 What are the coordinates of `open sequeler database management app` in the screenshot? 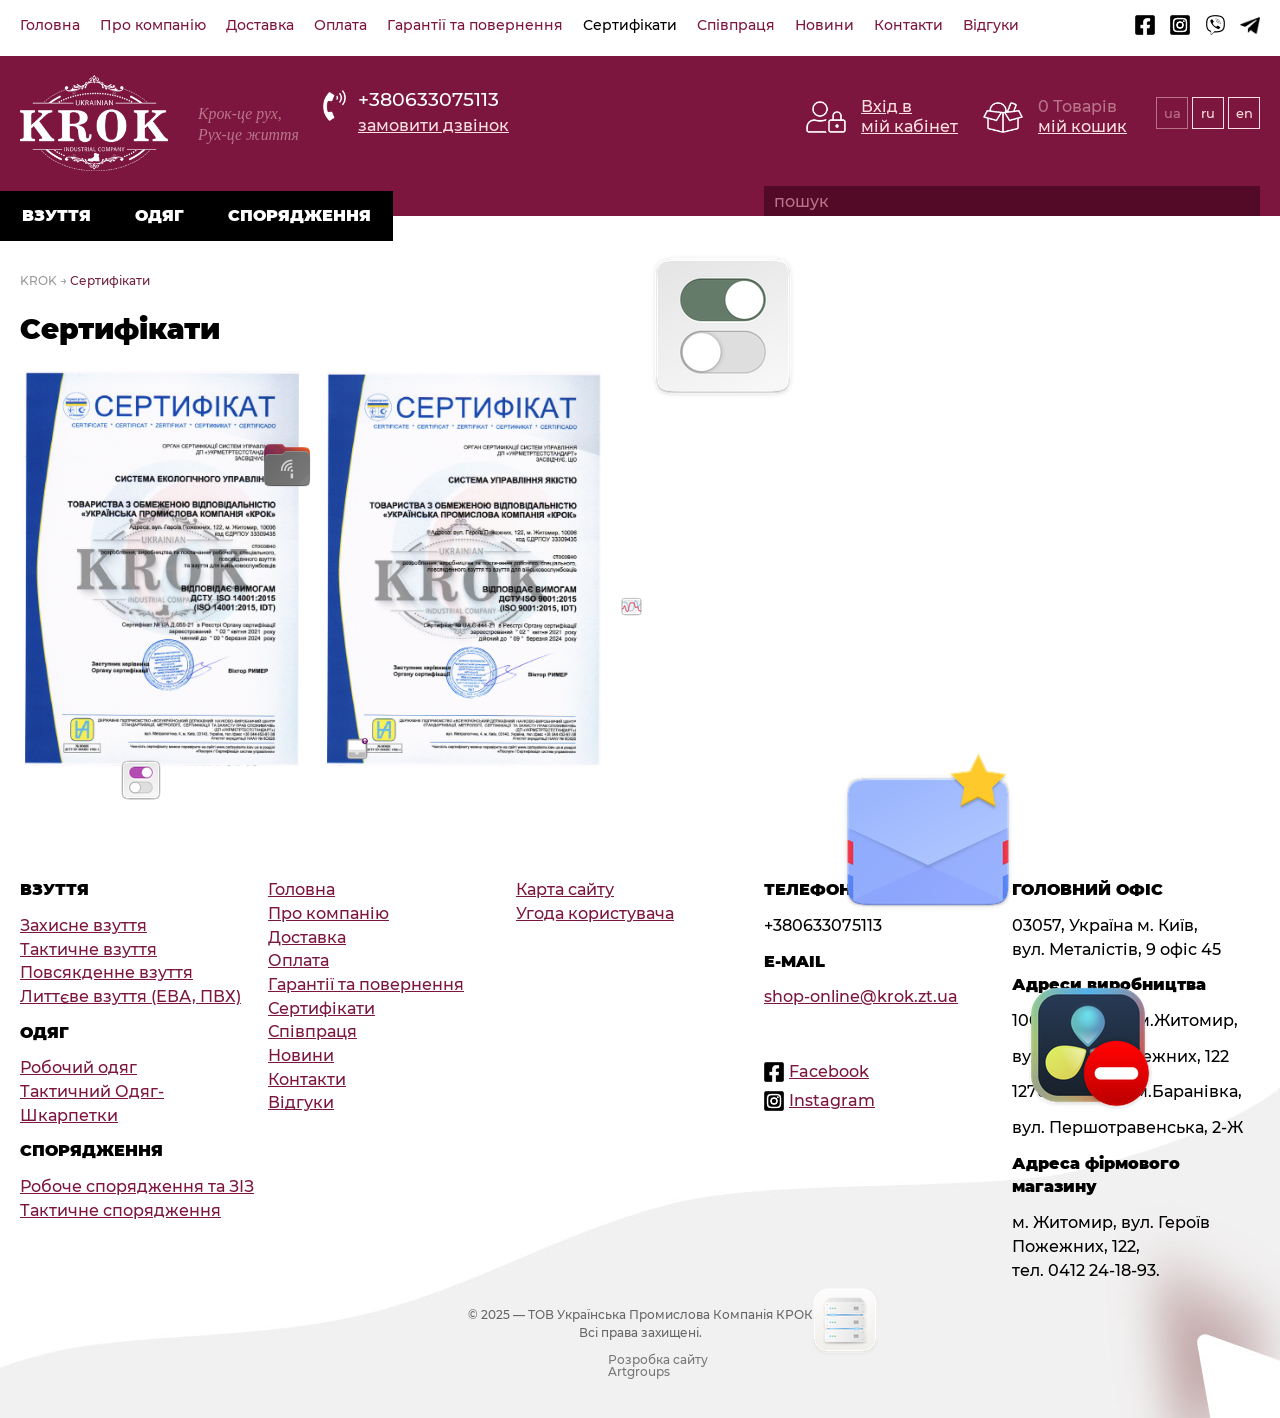 It's located at (845, 1320).